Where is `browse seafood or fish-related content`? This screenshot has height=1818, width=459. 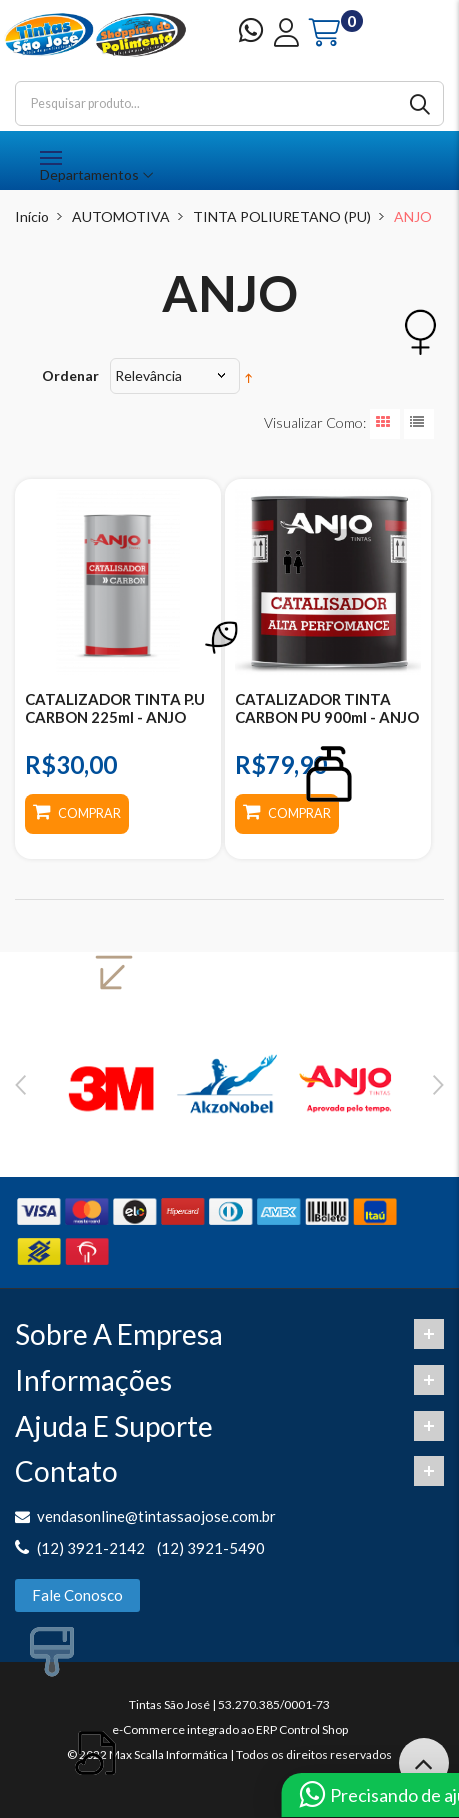 browse seafood or fish-related content is located at coordinates (222, 636).